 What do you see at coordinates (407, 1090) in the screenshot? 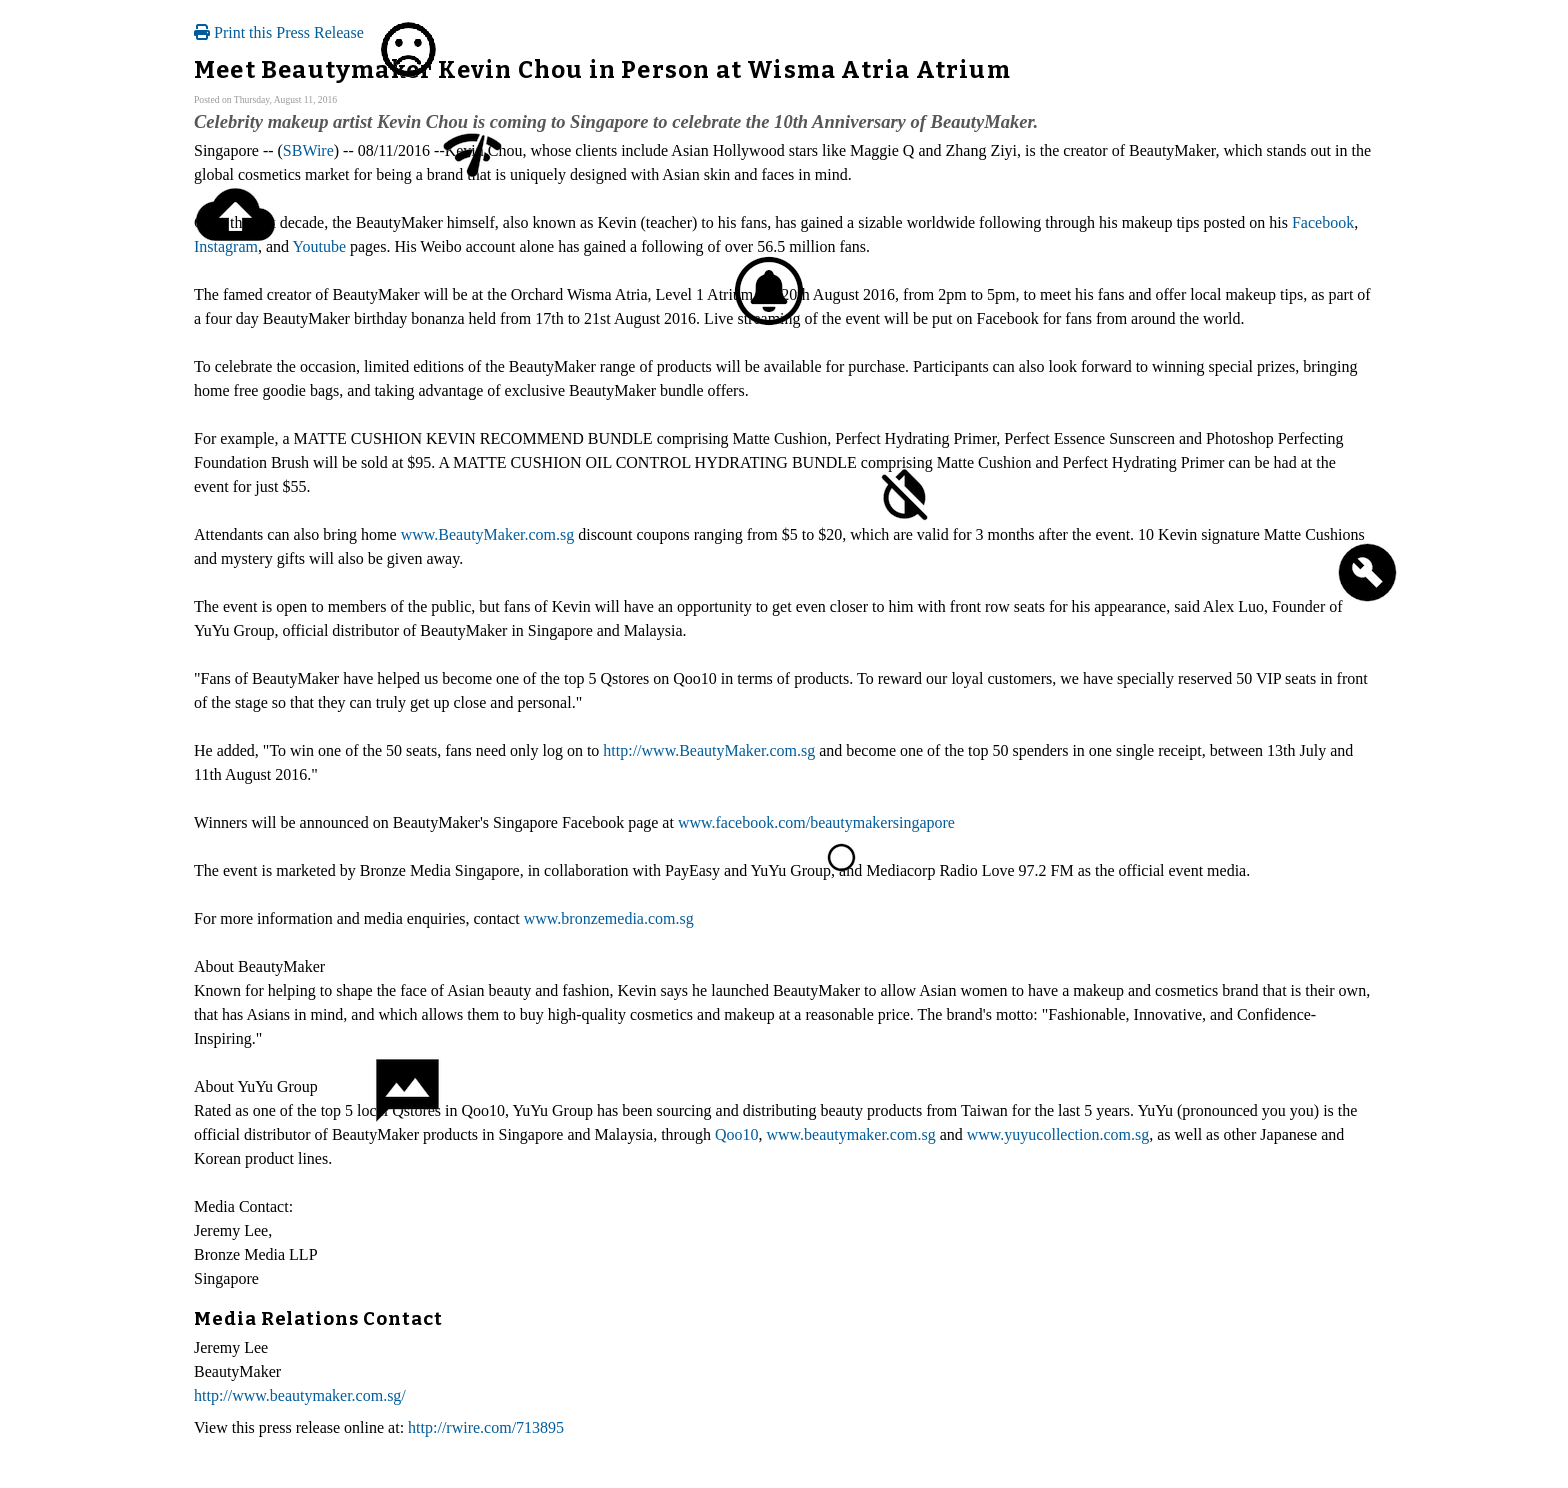
I see `indicates a multimedia message (MMS)` at bounding box center [407, 1090].